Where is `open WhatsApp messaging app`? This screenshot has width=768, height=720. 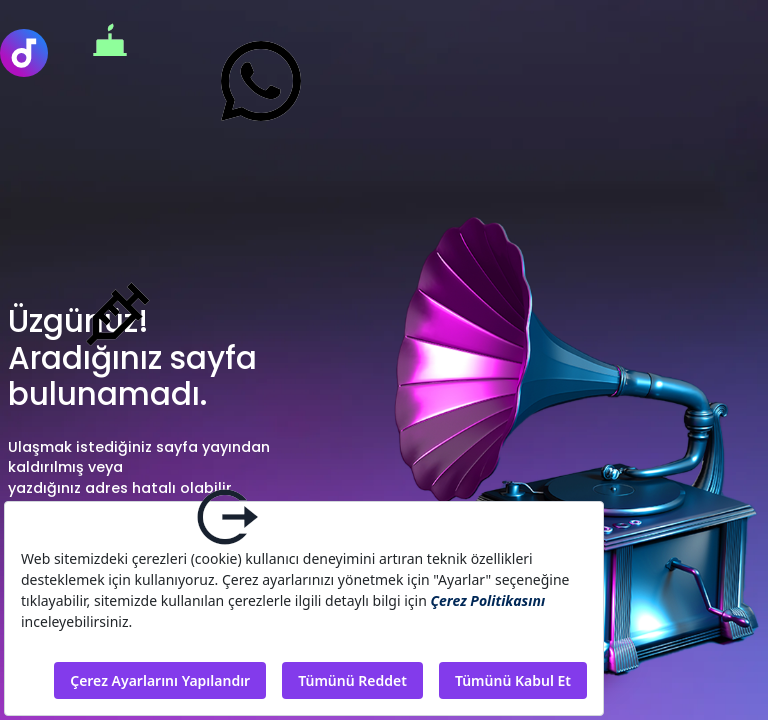
open WhatsApp messaging app is located at coordinates (261, 81).